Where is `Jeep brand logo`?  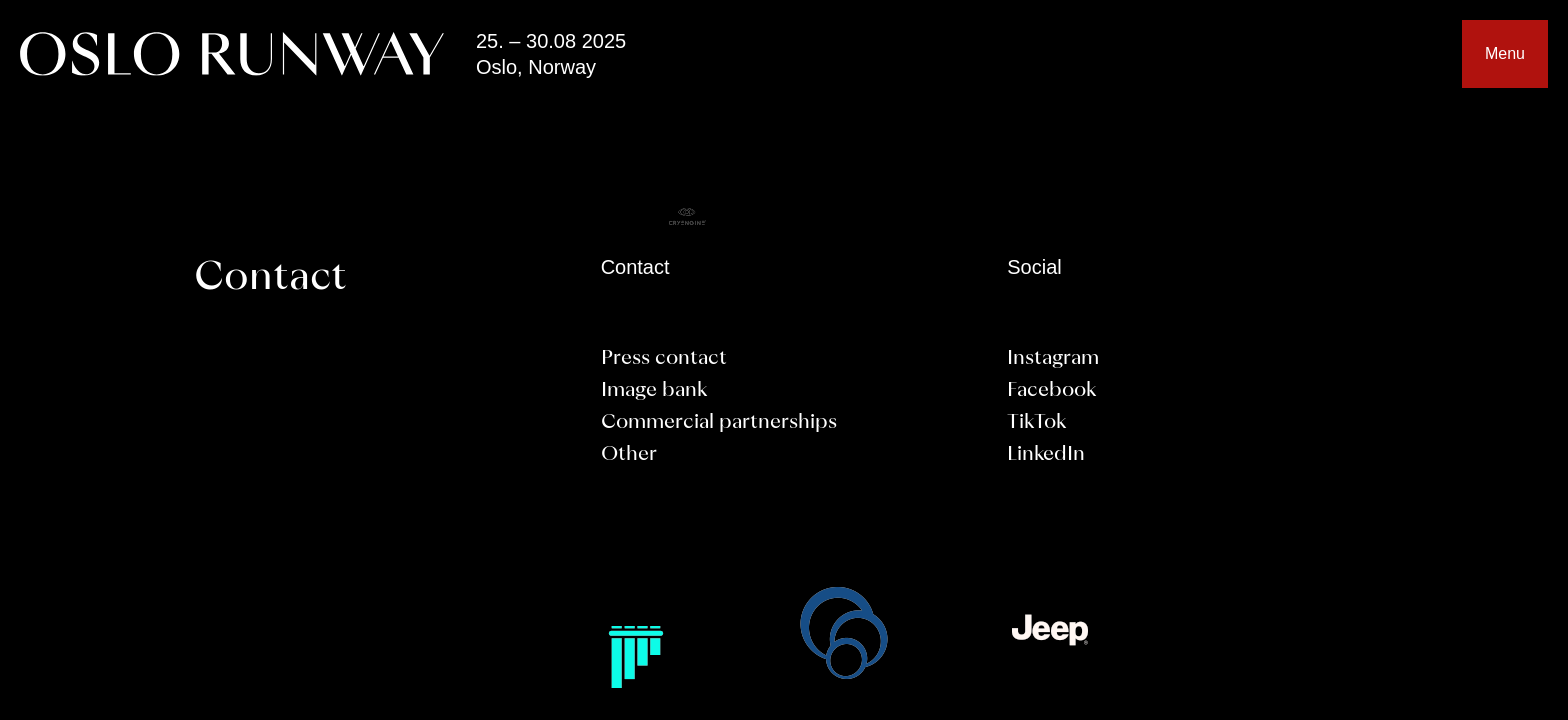 Jeep brand logo is located at coordinates (1050, 630).